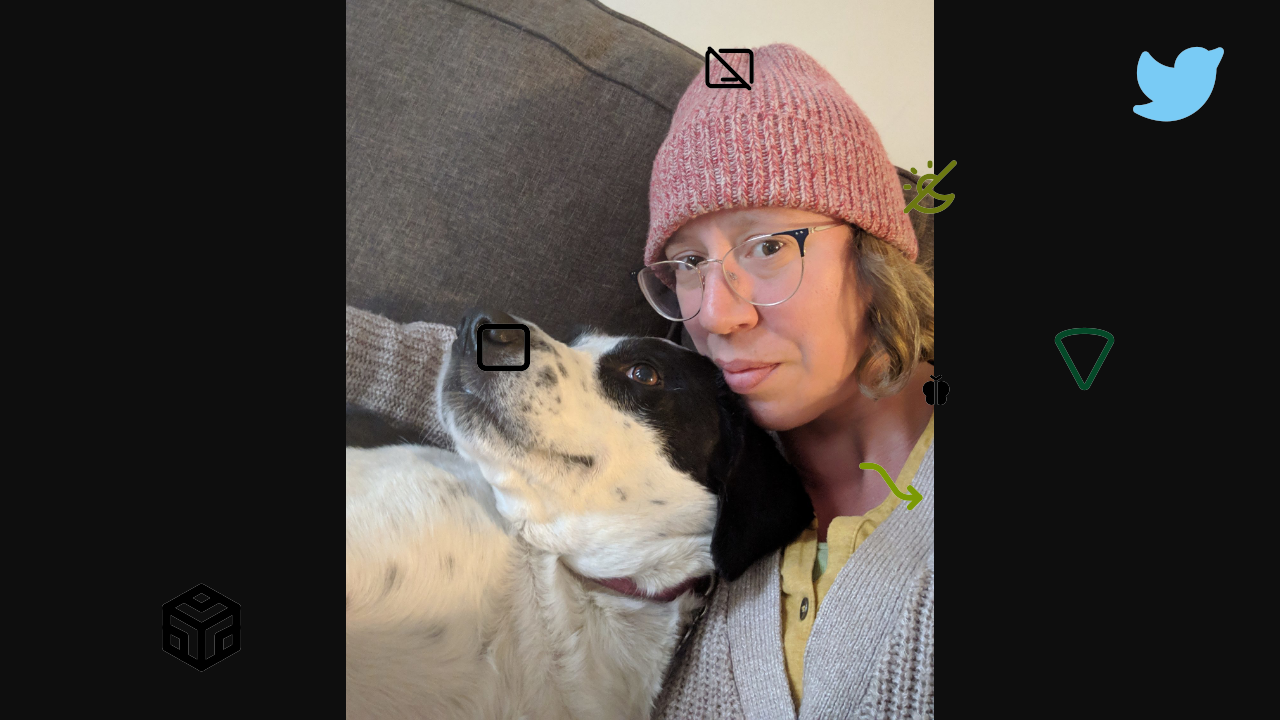  What do you see at coordinates (729, 68) in the screenshot?
I see `iPad is disconnected or unavailable` at bounding box center [729, 68].